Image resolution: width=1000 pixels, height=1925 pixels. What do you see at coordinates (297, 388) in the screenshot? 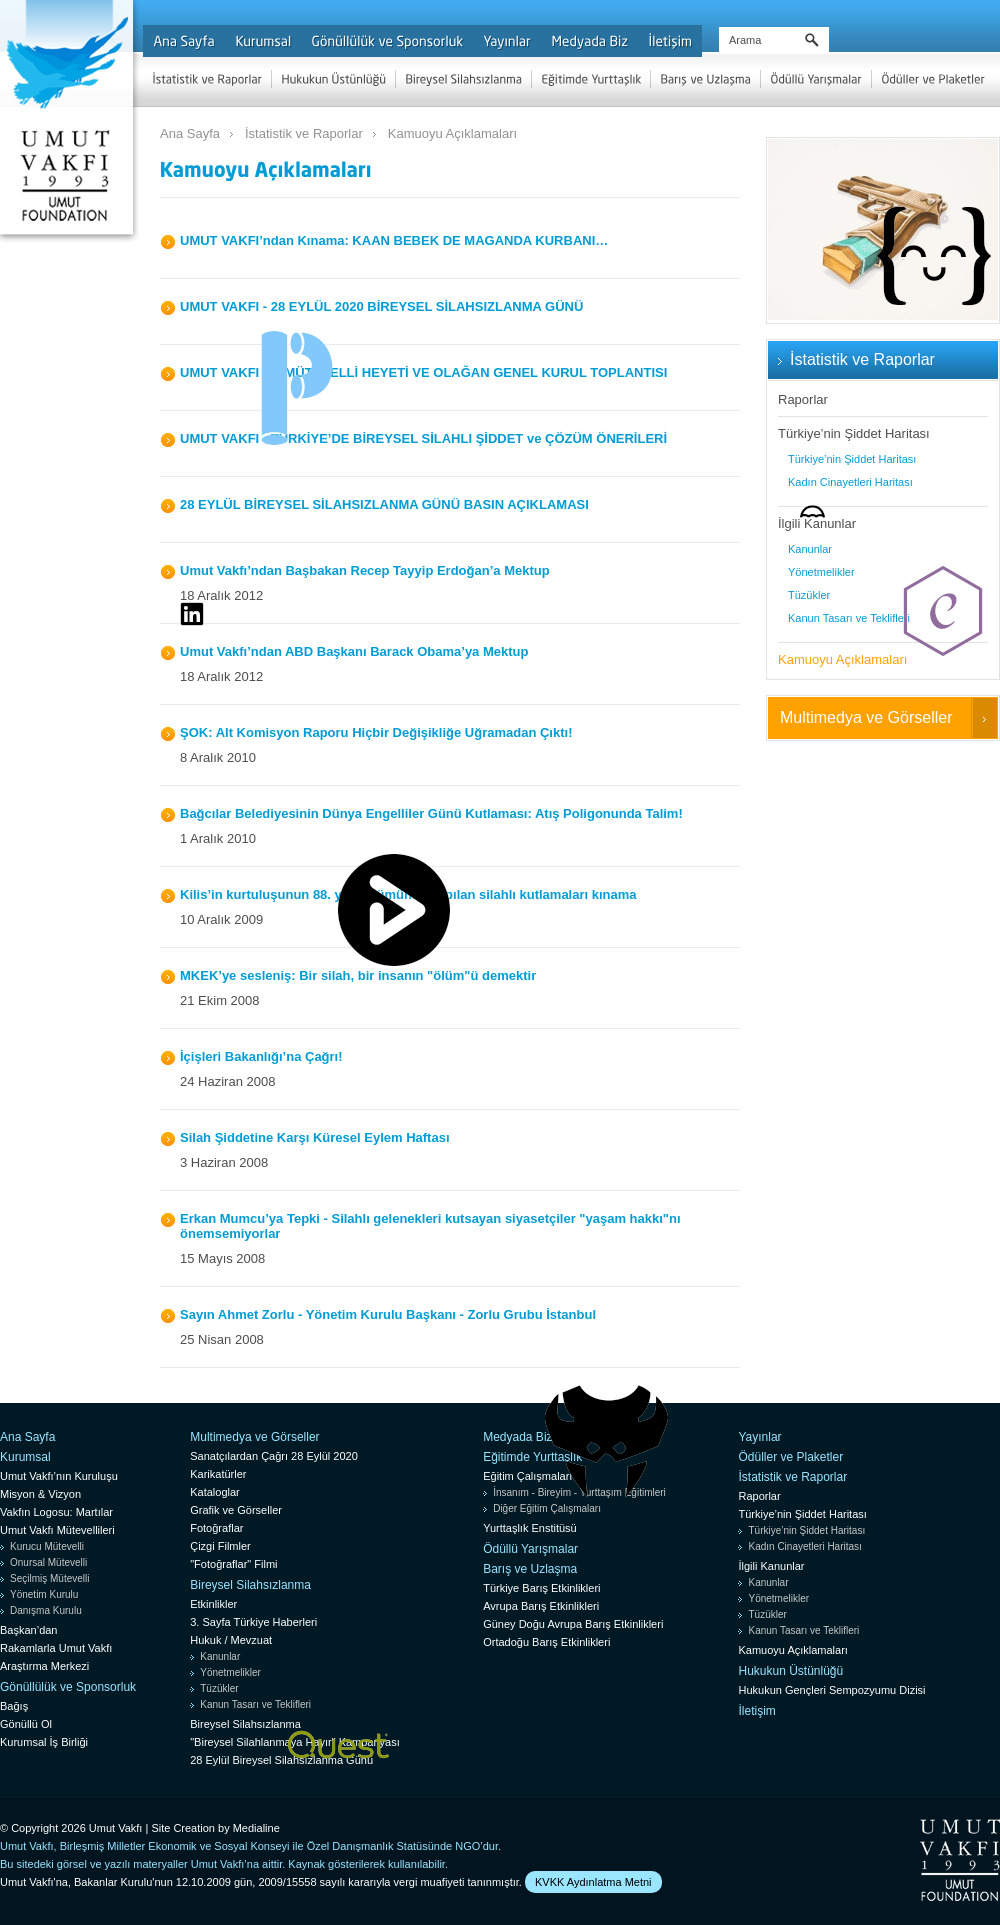
I see `open piped app` at bounding box center [297, 388].